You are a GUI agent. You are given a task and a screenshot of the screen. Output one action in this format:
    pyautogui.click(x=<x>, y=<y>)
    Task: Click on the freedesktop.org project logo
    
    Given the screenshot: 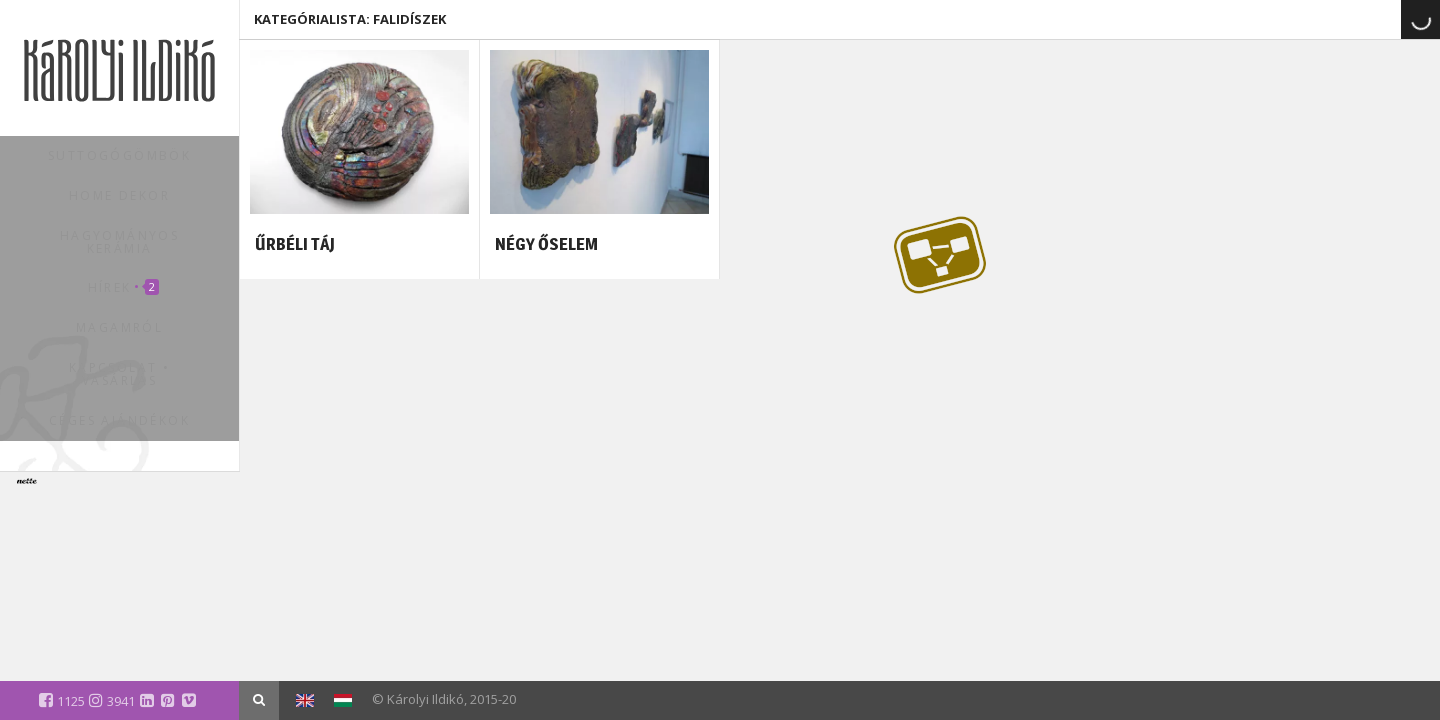 What is the action you would take?
    pyautogui.click(x=940, y=255)
    